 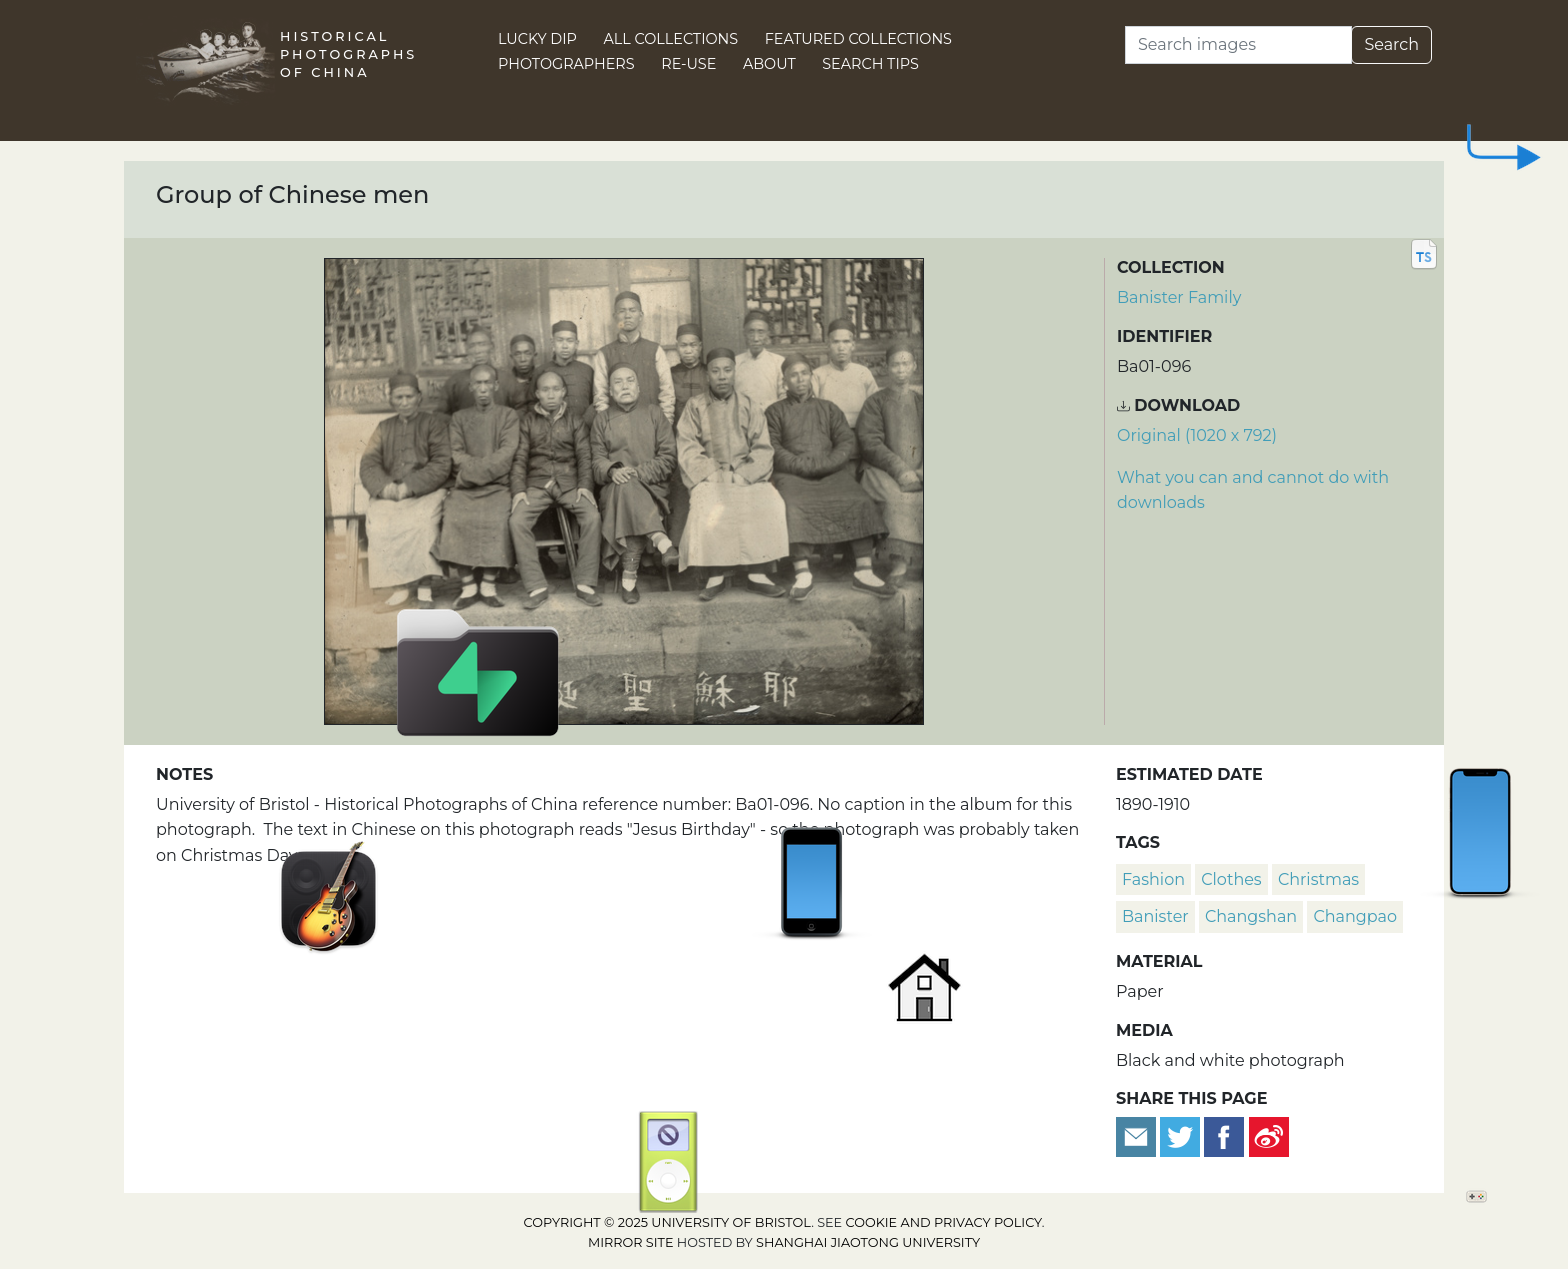 What do you see at coordinates (1476, 1196) in the screenshot?
I see `open games and entertainment apps` at bounding box center [1476, 1196].